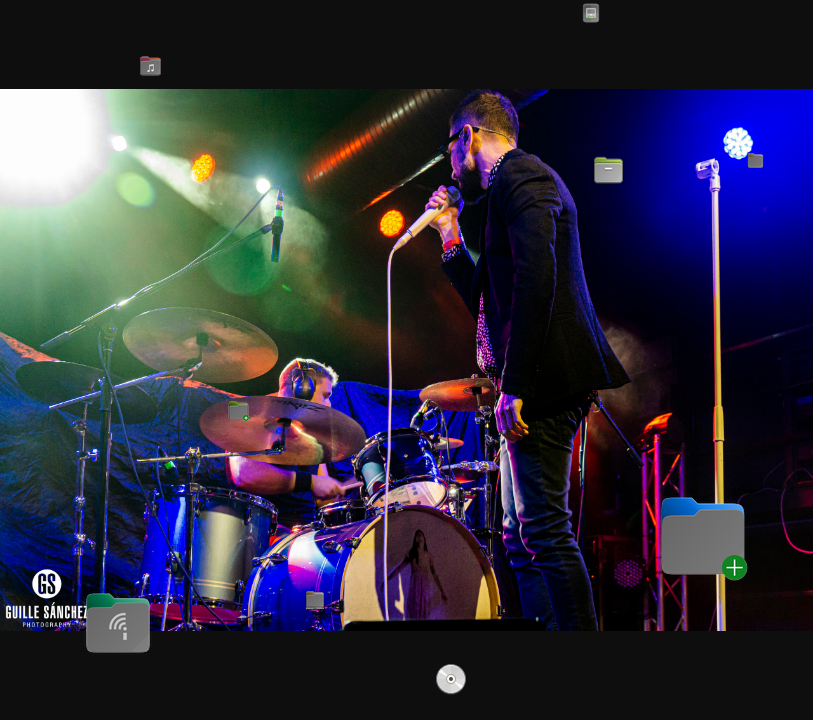  What do you see at coordinates (608, 169) in the screenshot?
I see `open the file manager application` at bounding box center [608, 169].